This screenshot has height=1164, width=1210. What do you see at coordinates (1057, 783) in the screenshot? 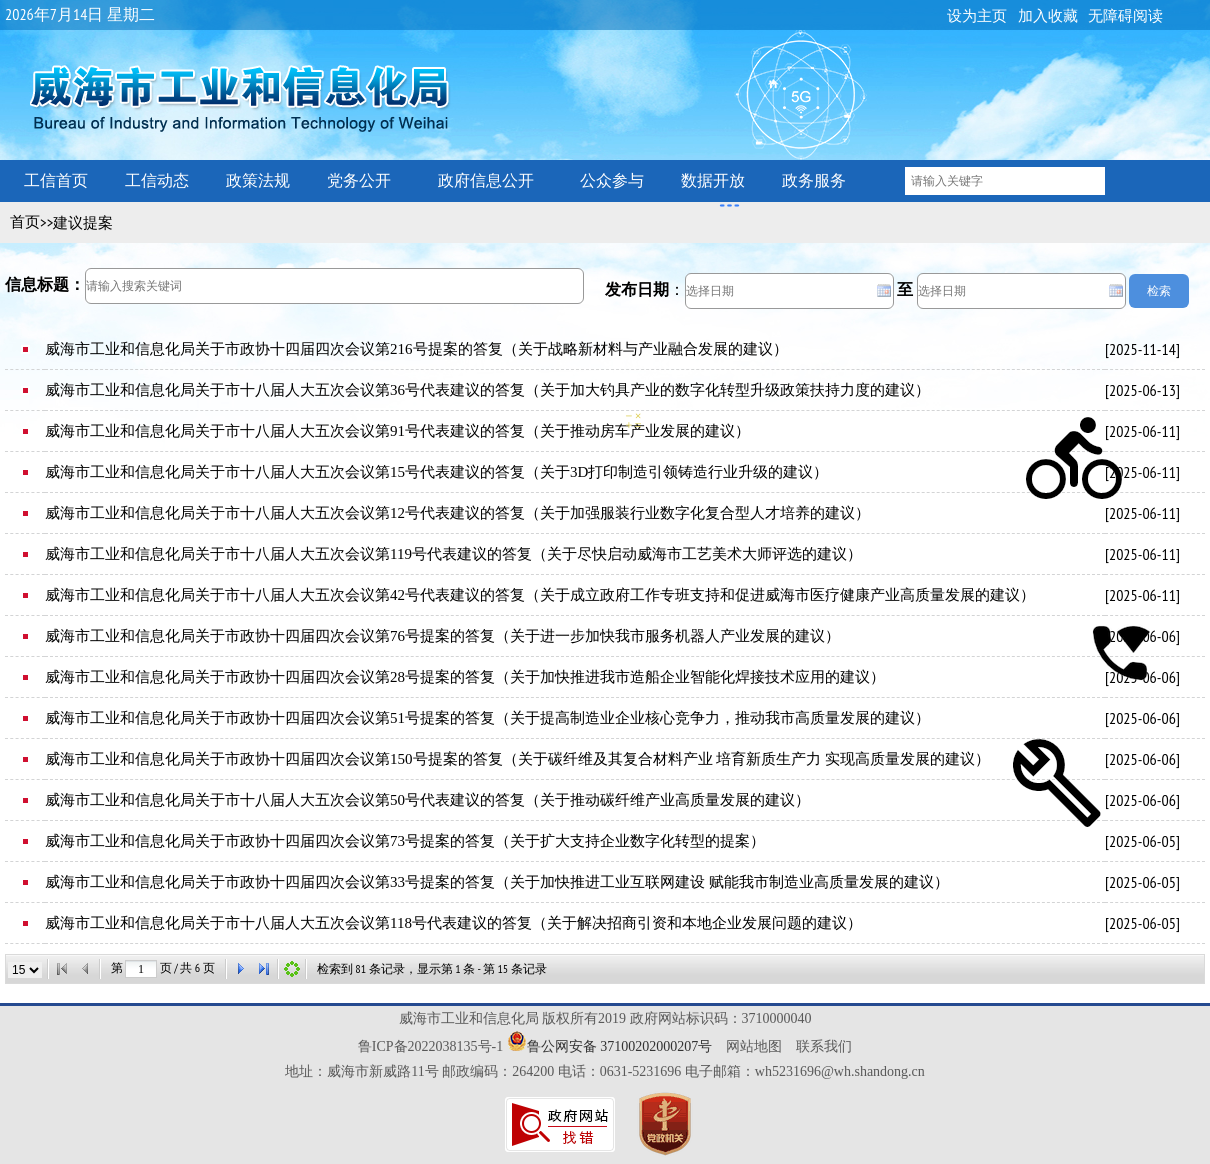
I see `access settings or configuration options` at bounding box center [1057, 783].